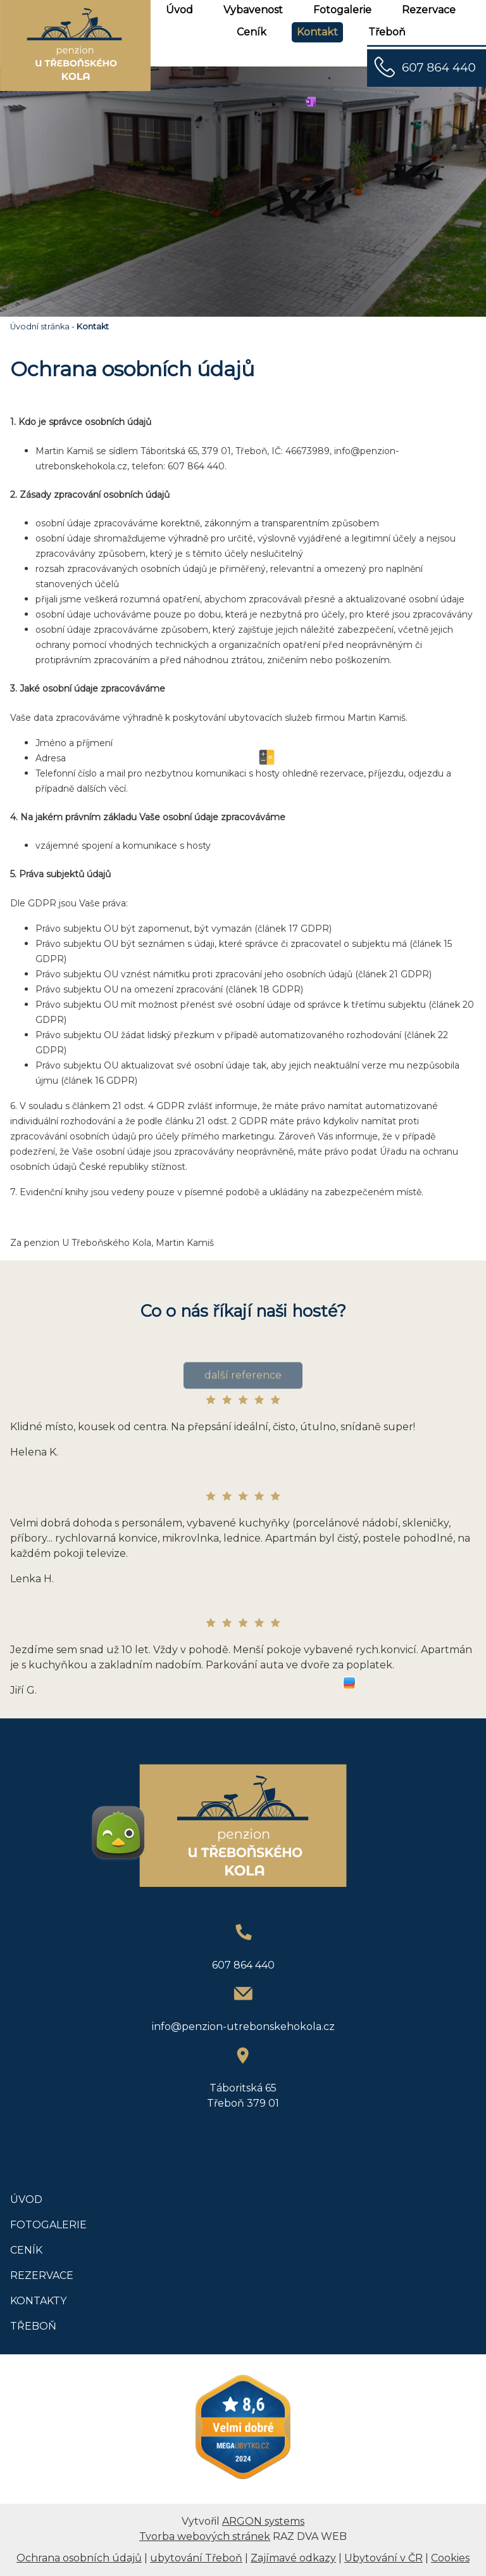 This screenshot has height=2576, width=486. I want to click on open Microsoft OneNote, so click(310, 101).